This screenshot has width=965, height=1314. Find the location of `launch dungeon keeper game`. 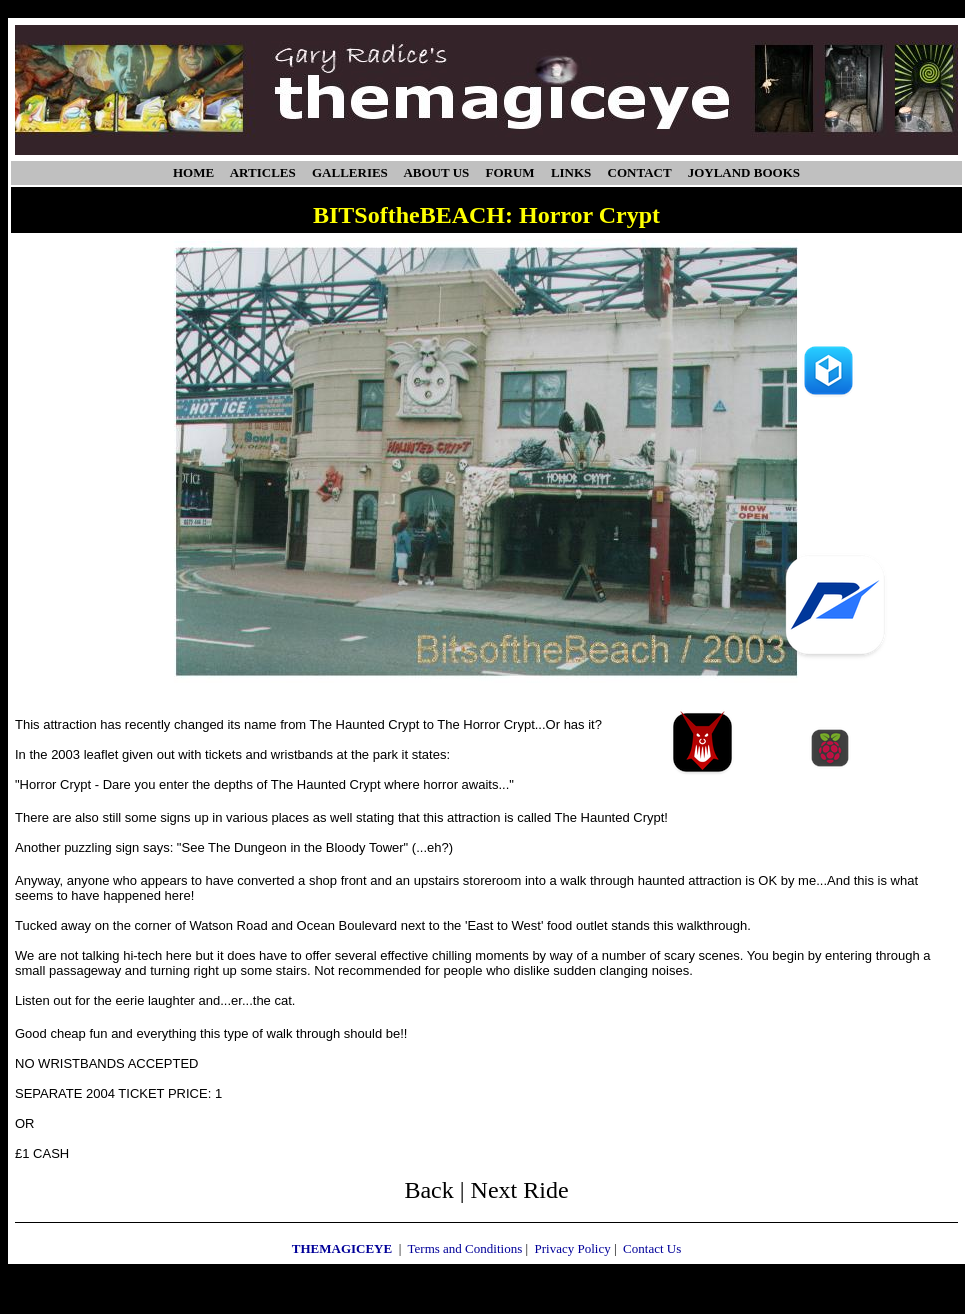

launch dungeon keeper game is located at coordinates (702, 742).